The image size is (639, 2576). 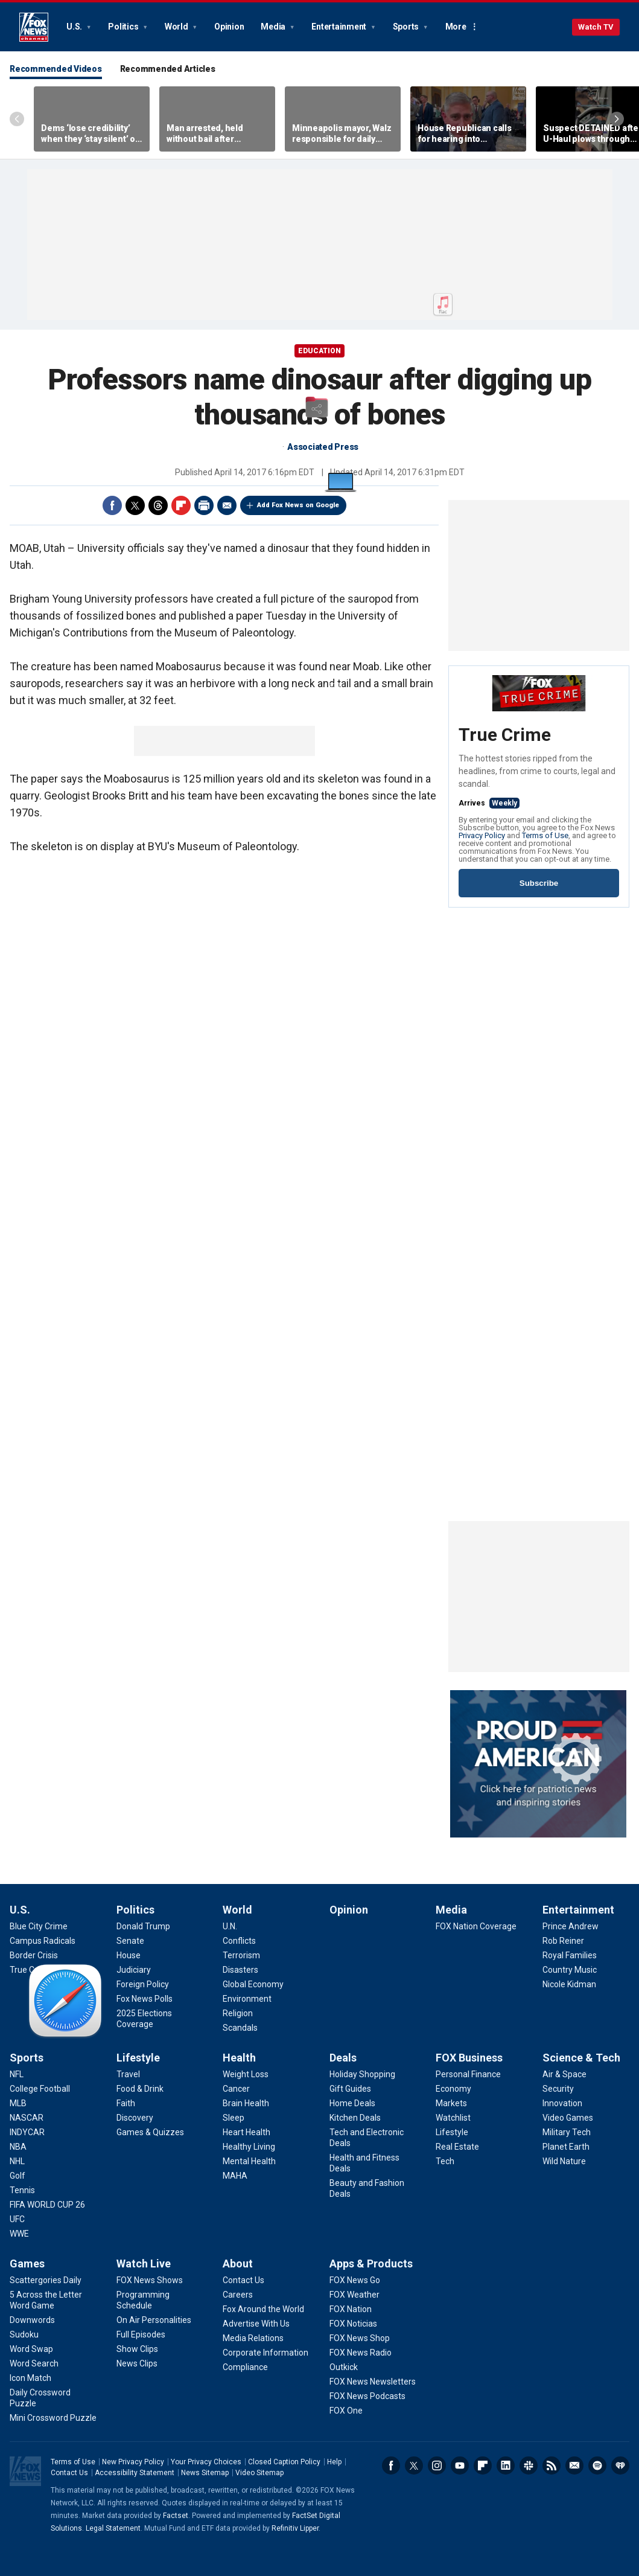 I want to click on access text animation settings, so click(x=576, y=1758).